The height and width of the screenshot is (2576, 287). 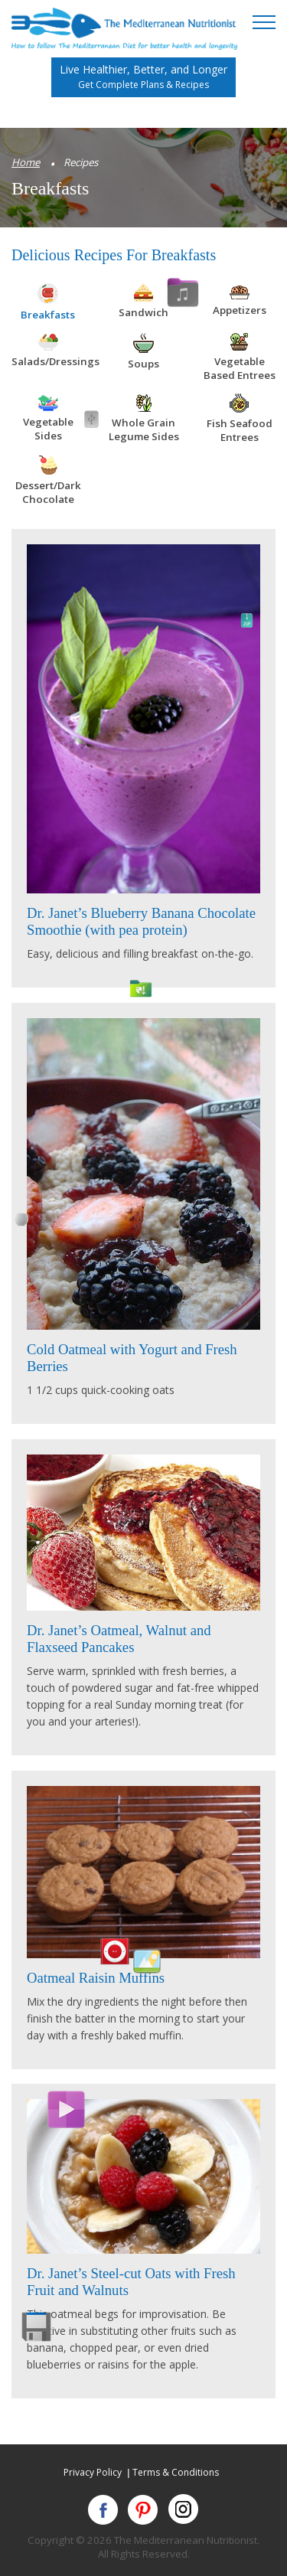 I want to click on open gnome photos app, so click(x=147, y=1961).